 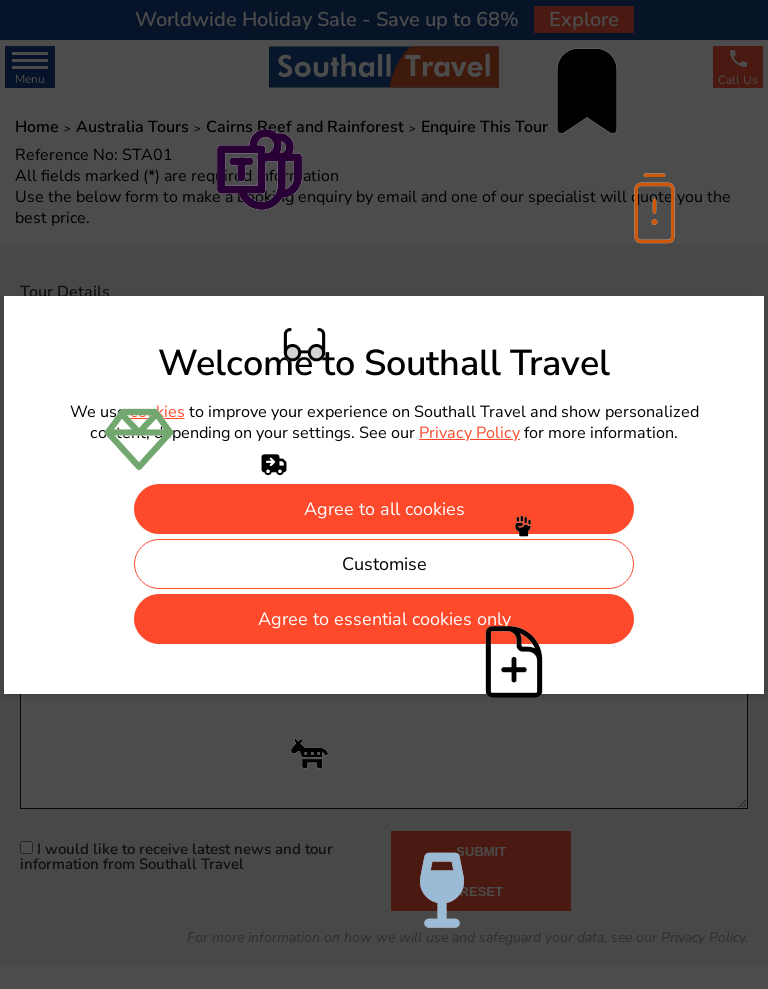 I want to click on enable reading mode or accessibility features, so click(x=304, y=345).